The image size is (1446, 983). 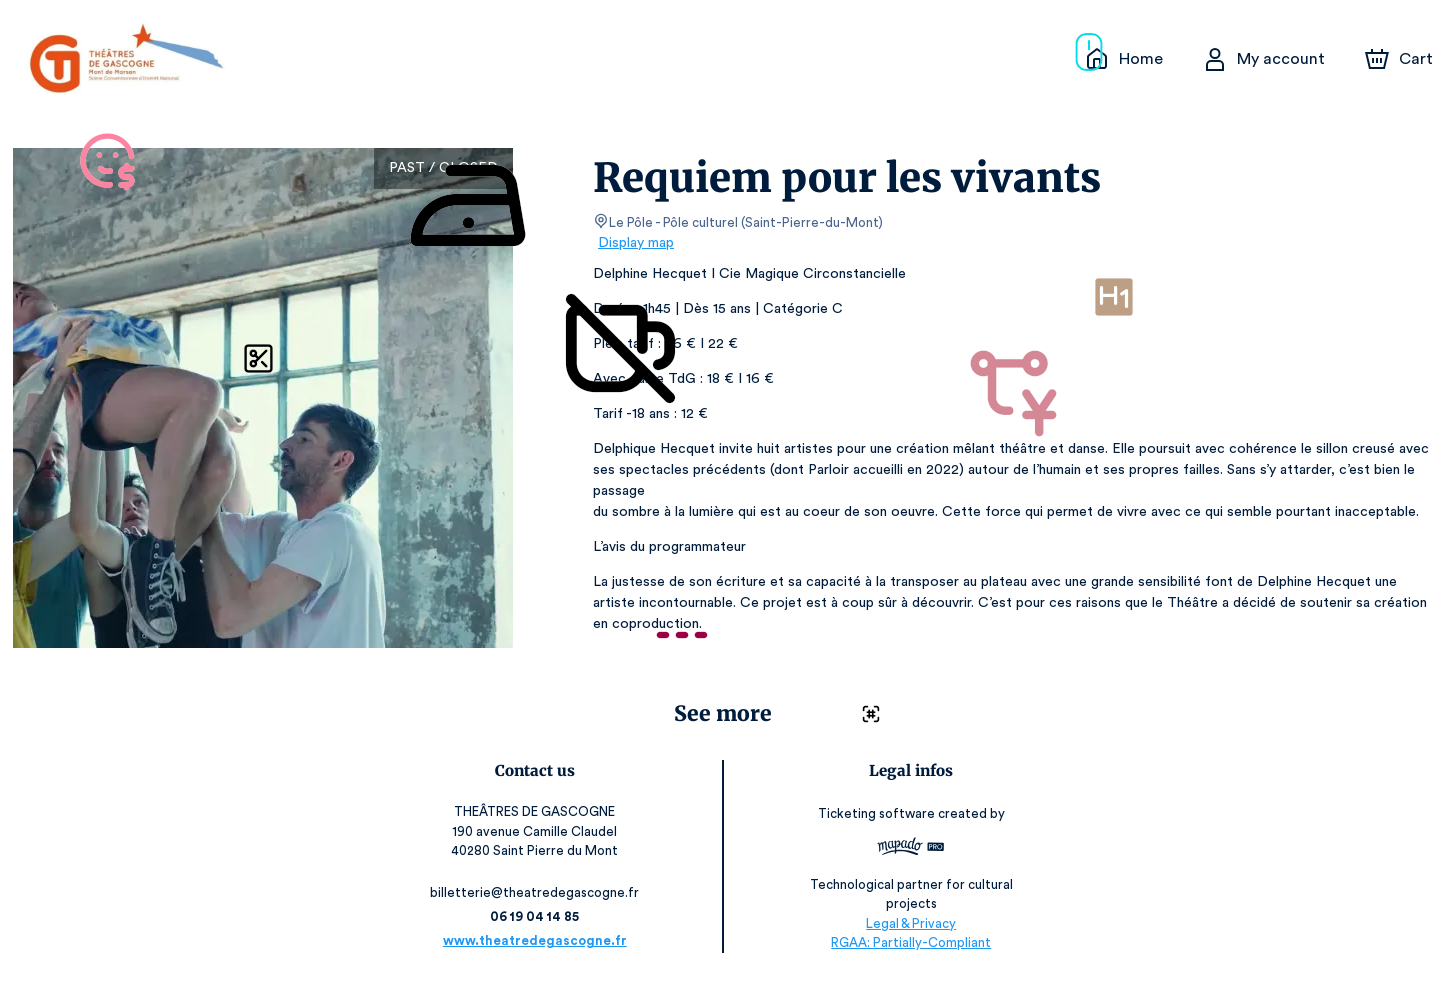 I want to click on scan a QR code or barcode, so click(x=871, y=714).